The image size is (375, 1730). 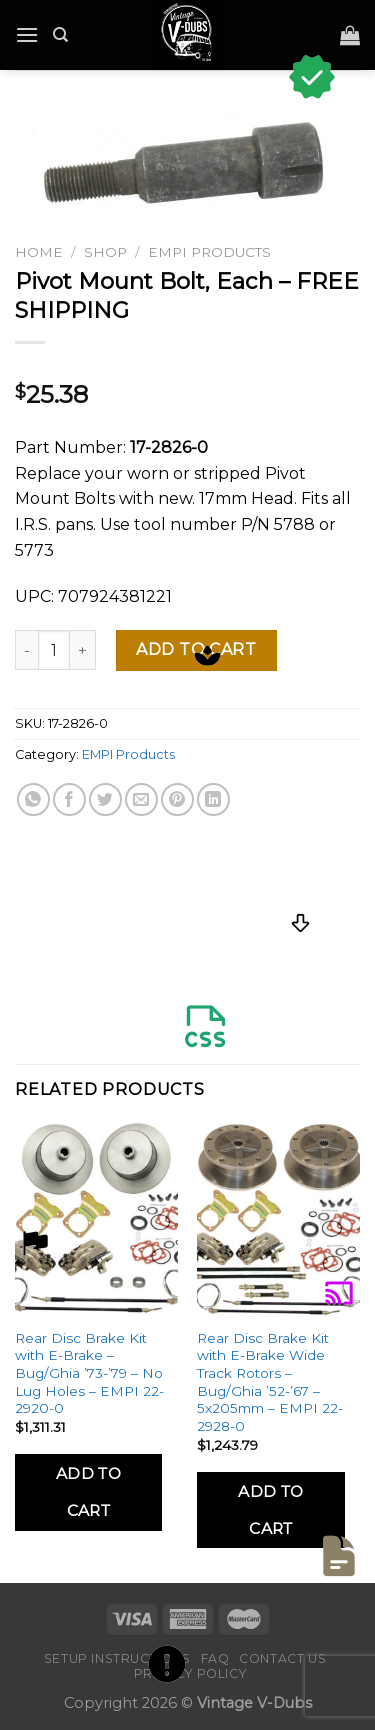 What do you see at coordinates (35, 1244) in the screenshot?
I see `report or flag a message` at bounding box center [35, 1244].